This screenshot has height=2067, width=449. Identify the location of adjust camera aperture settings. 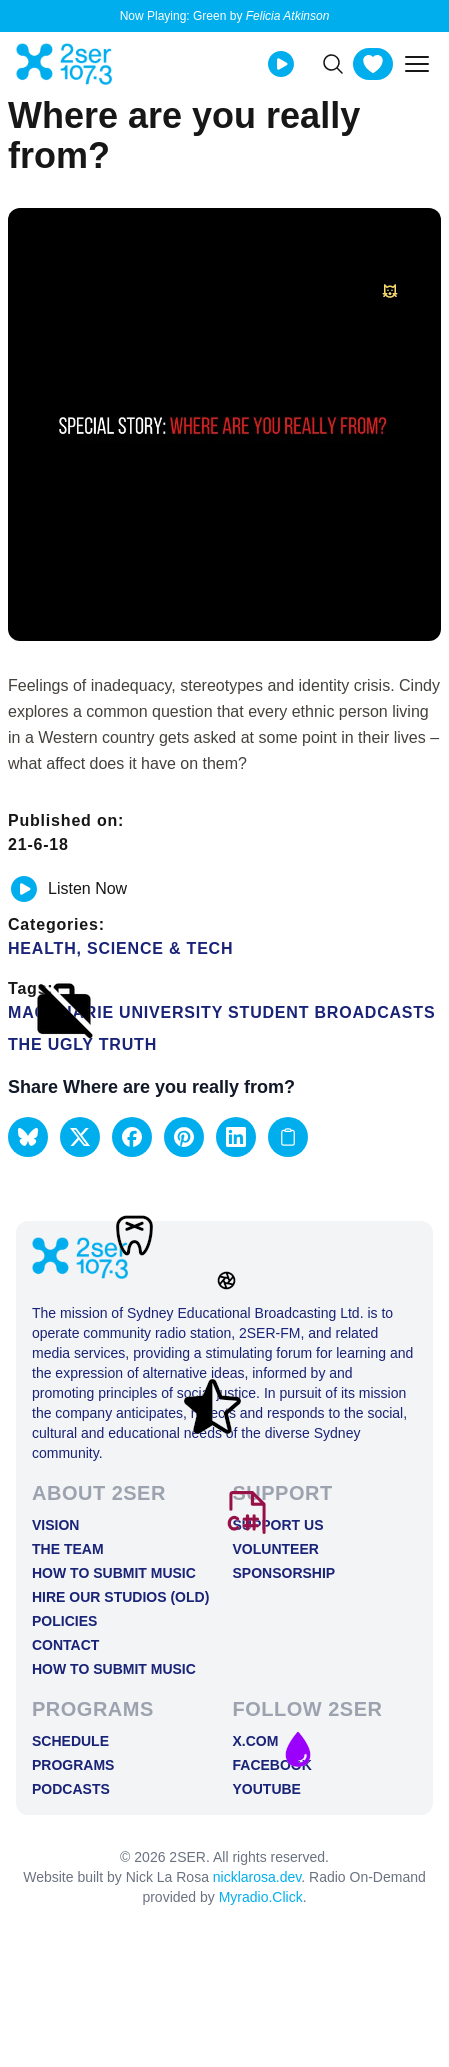
(226, 1280).